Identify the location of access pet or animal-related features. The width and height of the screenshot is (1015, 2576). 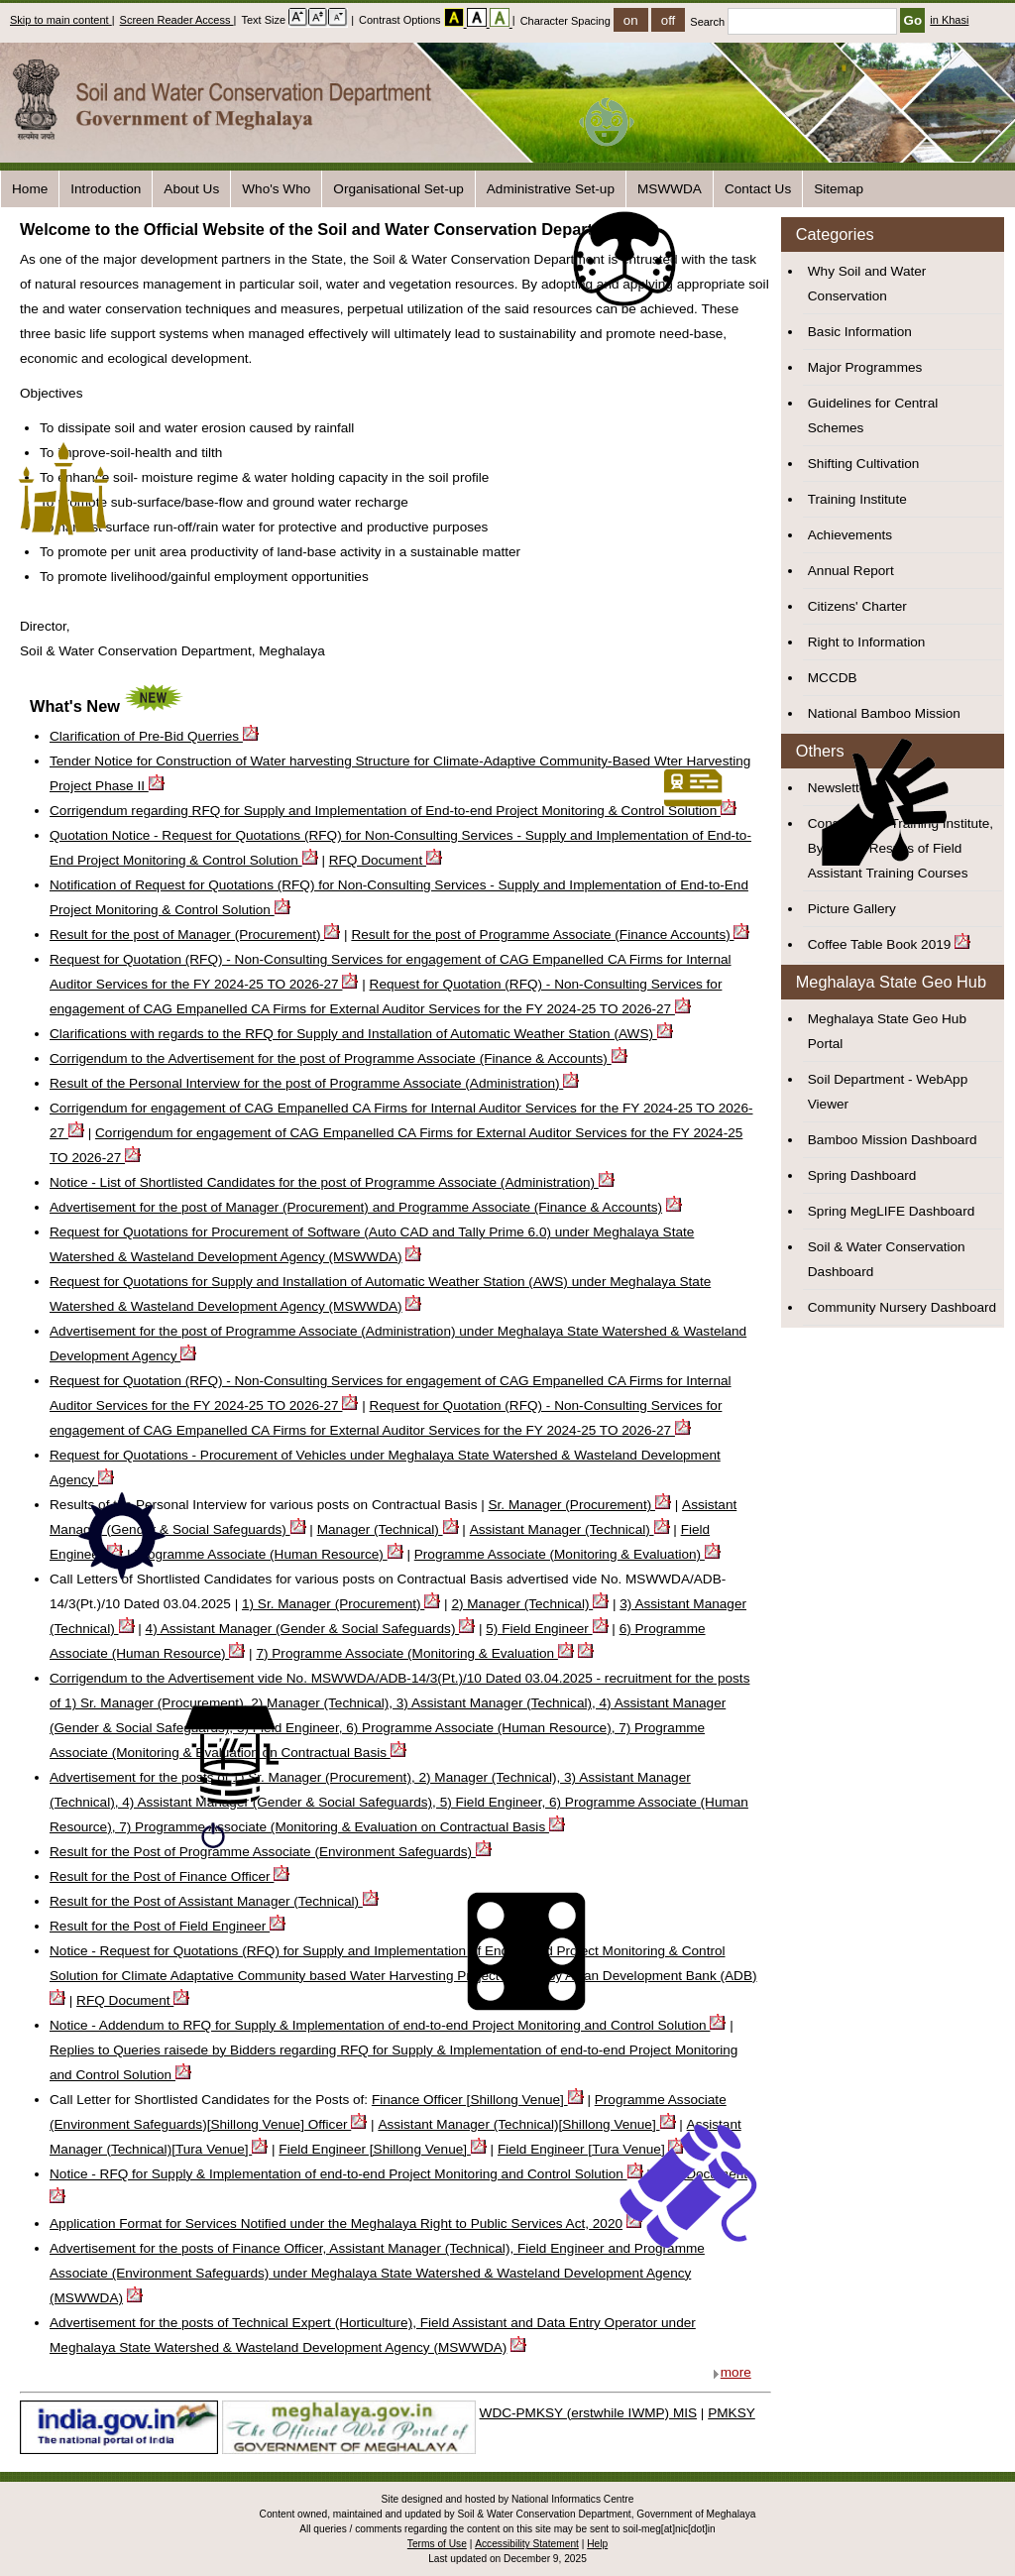
(624, 259).